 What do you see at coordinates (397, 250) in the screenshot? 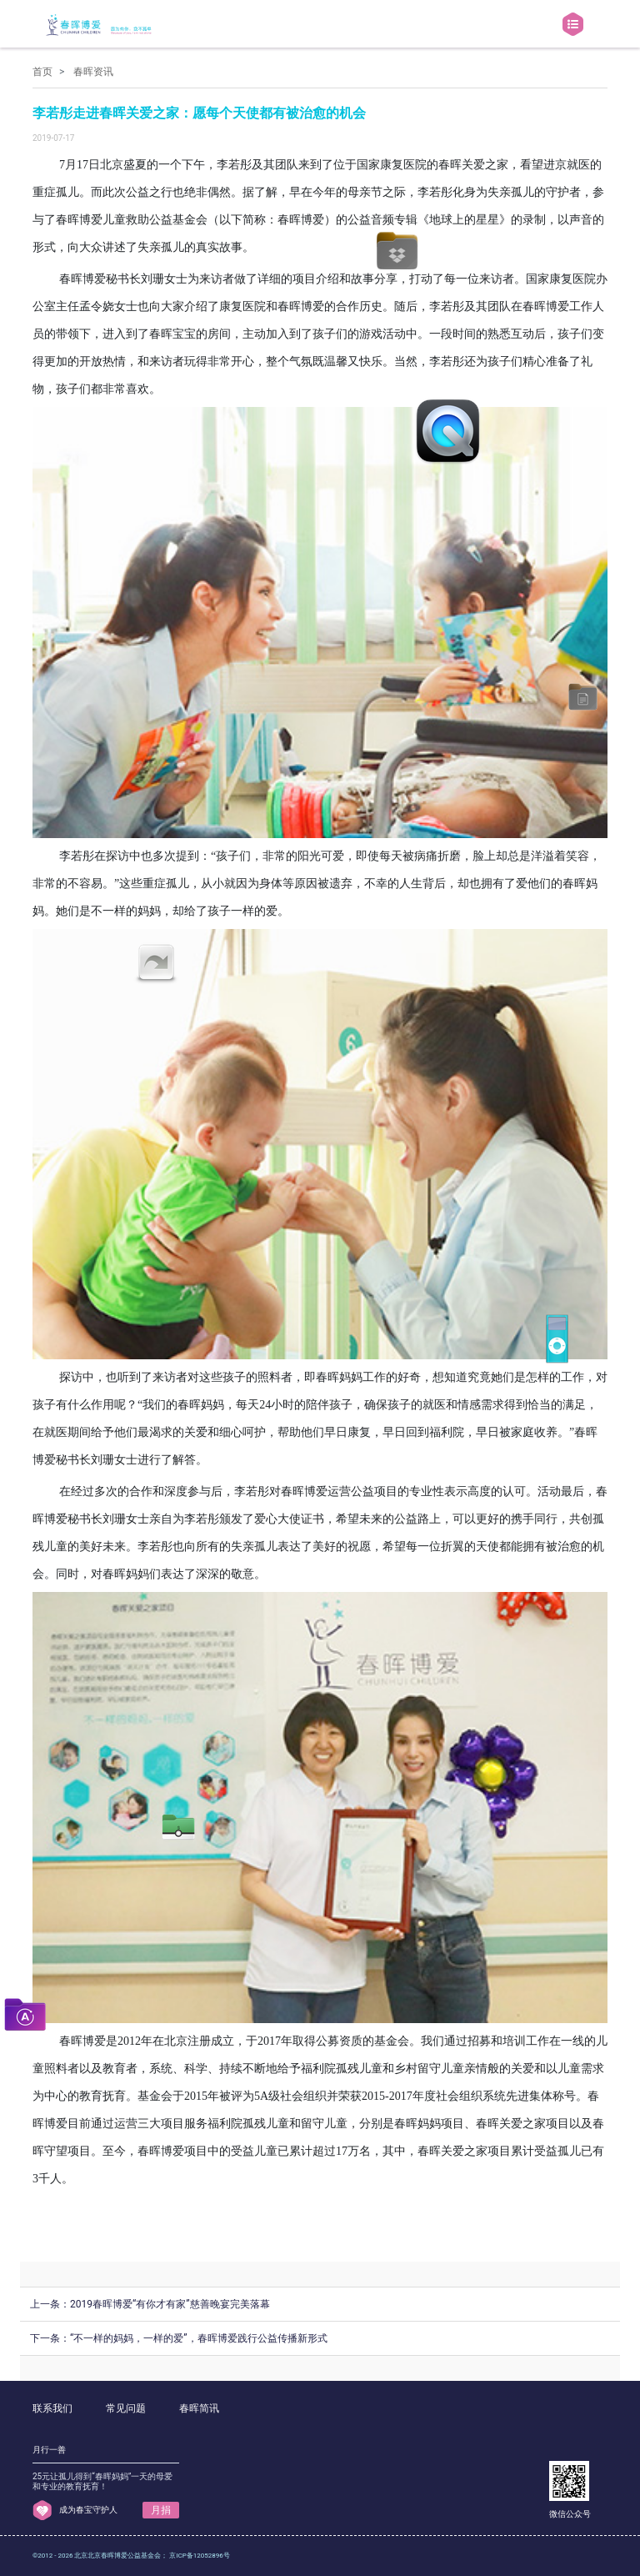
I see `open dropbox synced folder` at bounding box center [397, 250].